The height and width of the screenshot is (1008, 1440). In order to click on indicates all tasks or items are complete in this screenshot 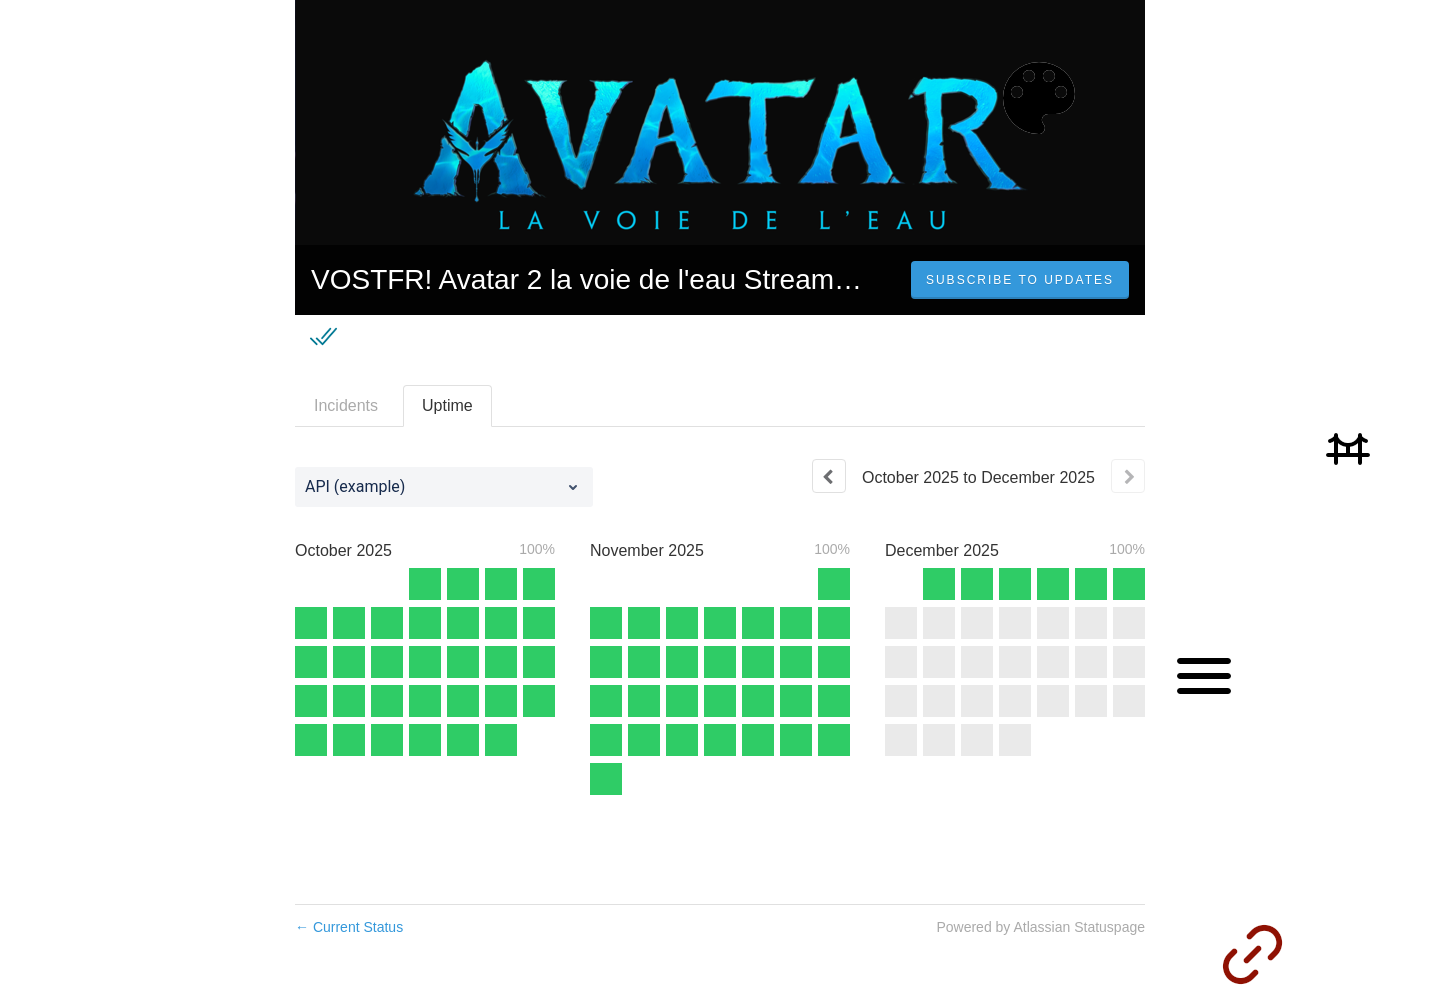, I will do `click(323, 336)`.